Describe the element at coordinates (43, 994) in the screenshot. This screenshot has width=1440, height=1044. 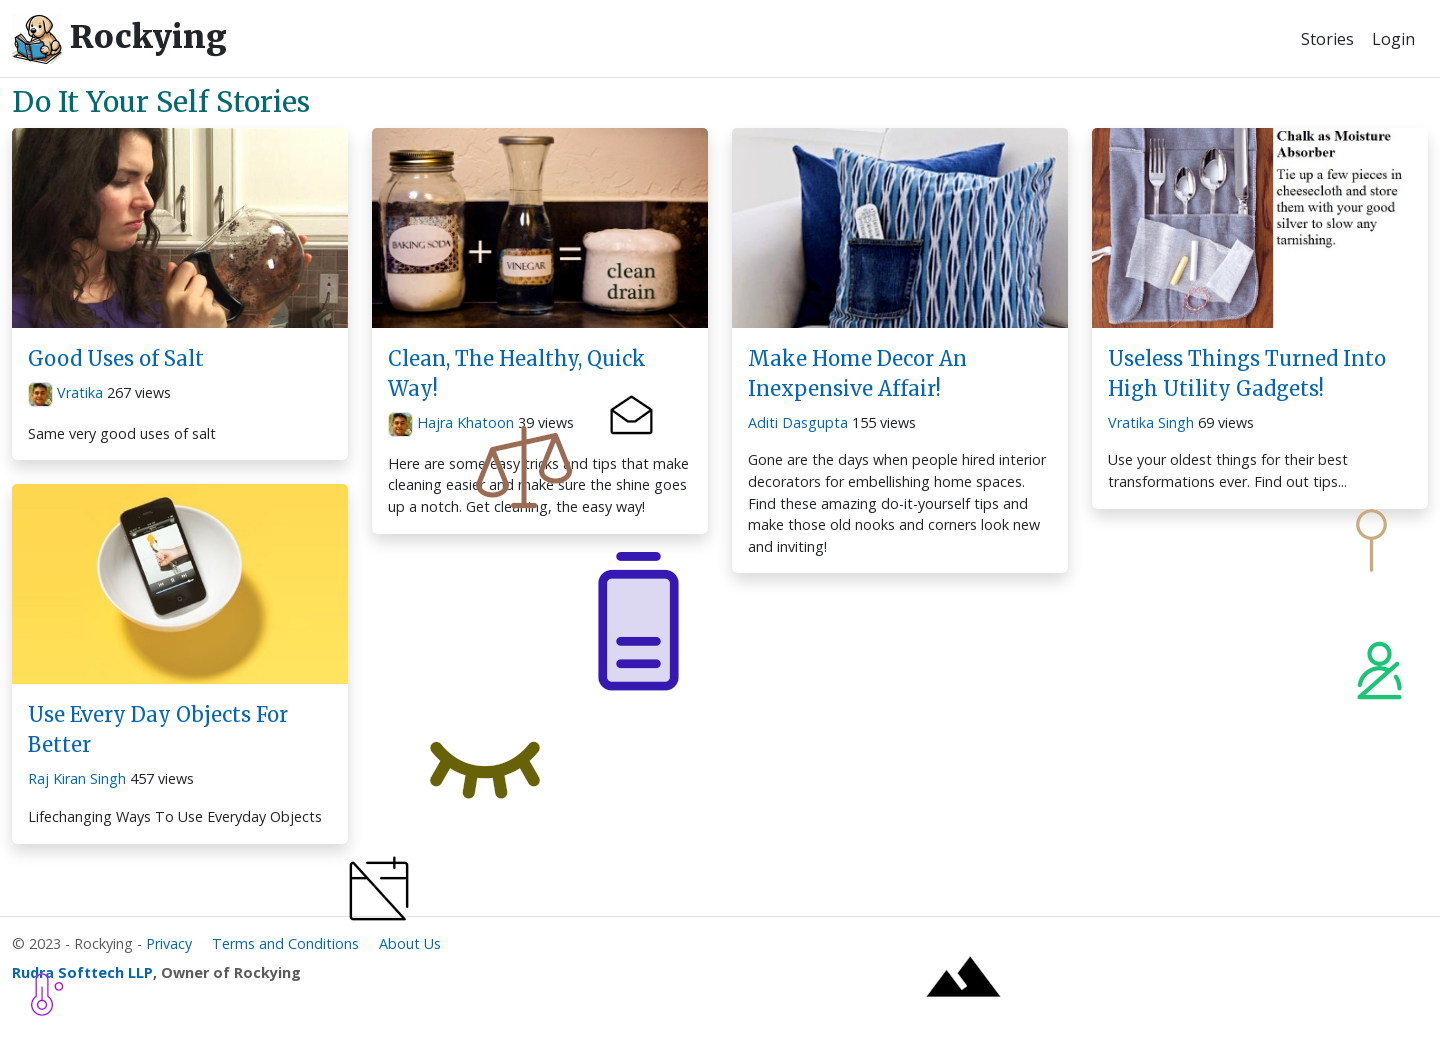
I see `view current temperature` at that location.